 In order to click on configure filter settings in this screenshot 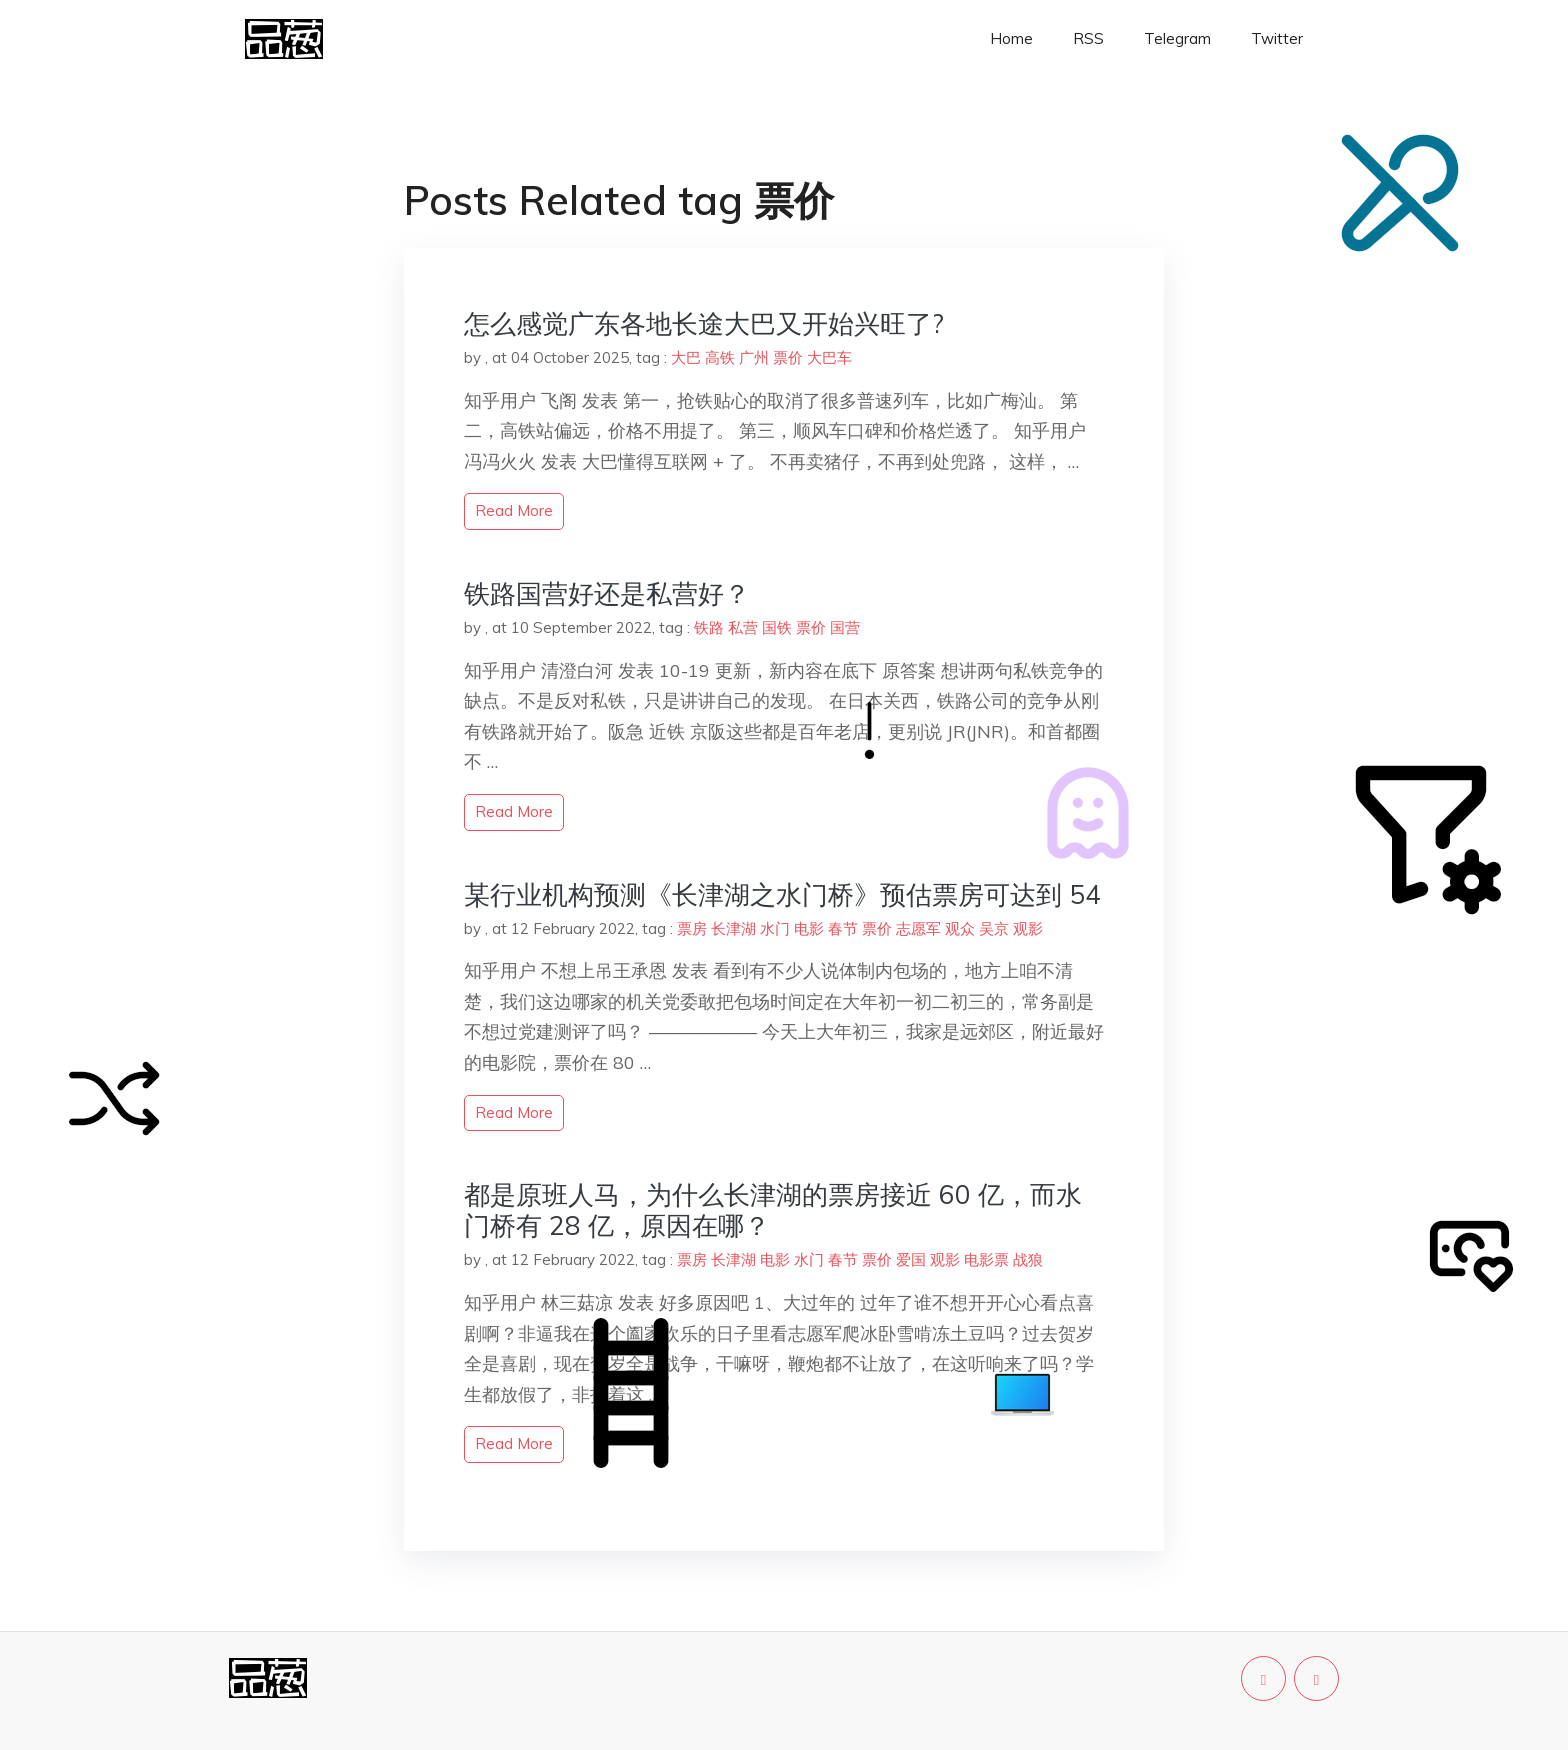, I will do `click(1421, 831)`.